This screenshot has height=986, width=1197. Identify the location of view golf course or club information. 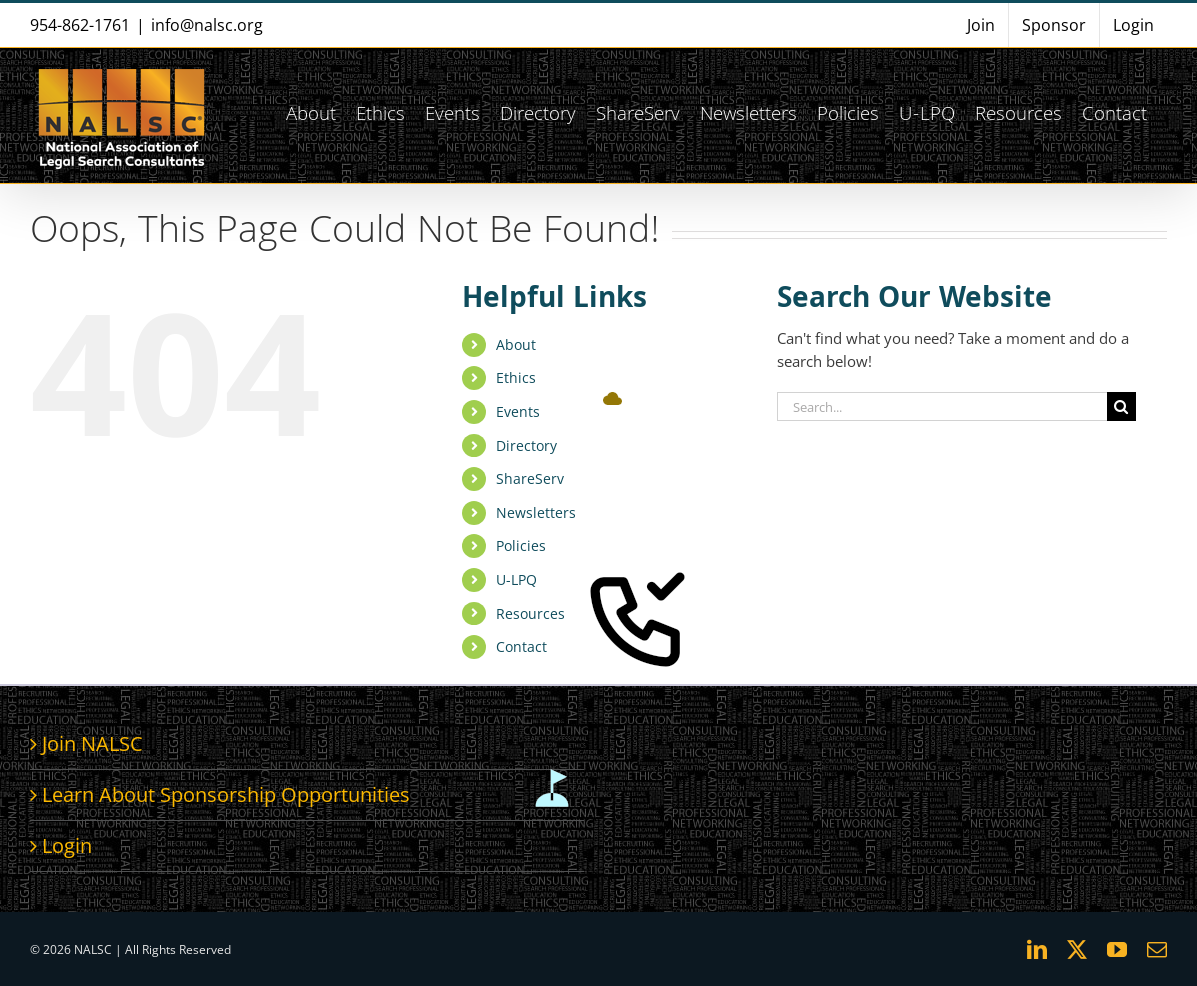
(552, 788).